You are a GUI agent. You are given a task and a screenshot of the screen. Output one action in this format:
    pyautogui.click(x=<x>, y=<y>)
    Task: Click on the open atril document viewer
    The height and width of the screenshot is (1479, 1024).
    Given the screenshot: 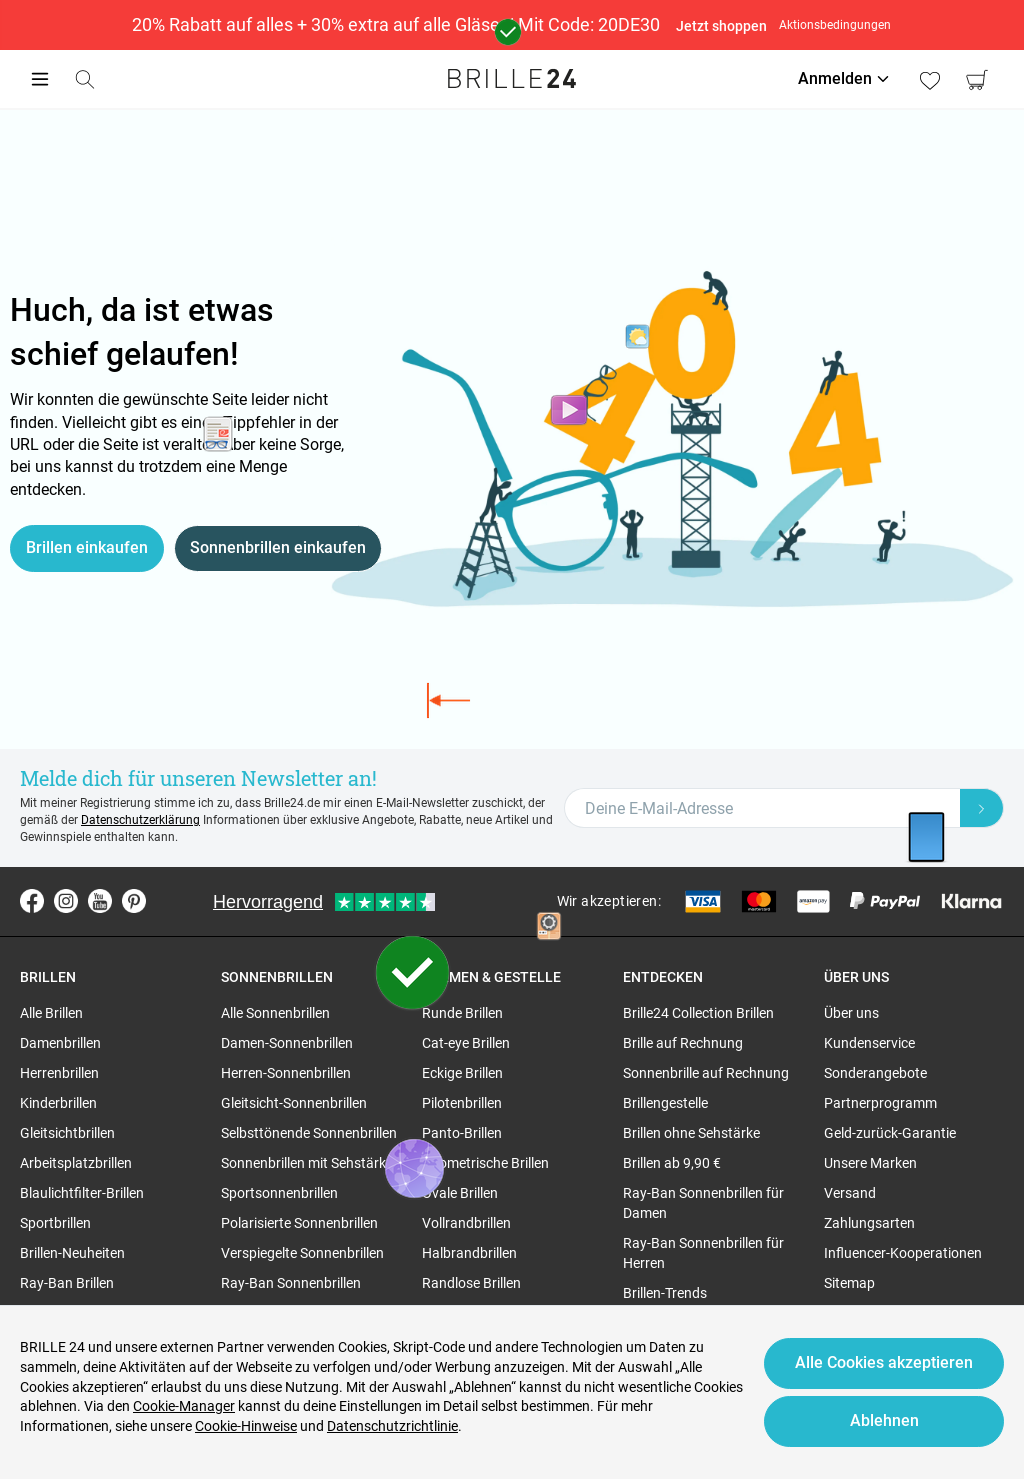 What is the action you would take?
    pyautogui.click(x=218, y=434)
    